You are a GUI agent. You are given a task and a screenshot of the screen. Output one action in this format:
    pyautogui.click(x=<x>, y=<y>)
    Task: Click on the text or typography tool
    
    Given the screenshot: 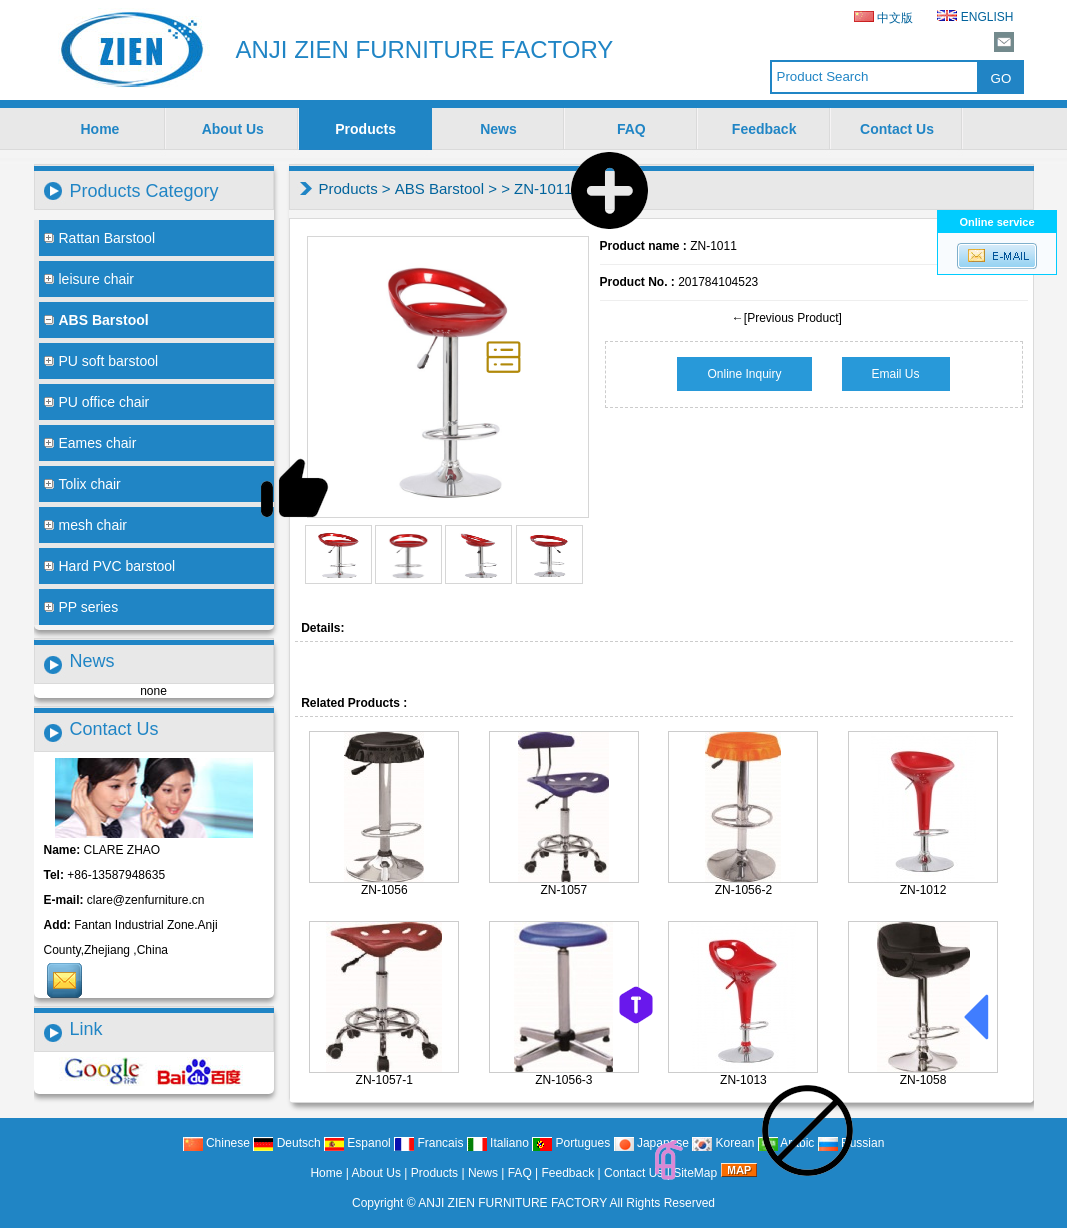 What is the action you would take?
    pyautogui.click(x=636, y=1005)
    